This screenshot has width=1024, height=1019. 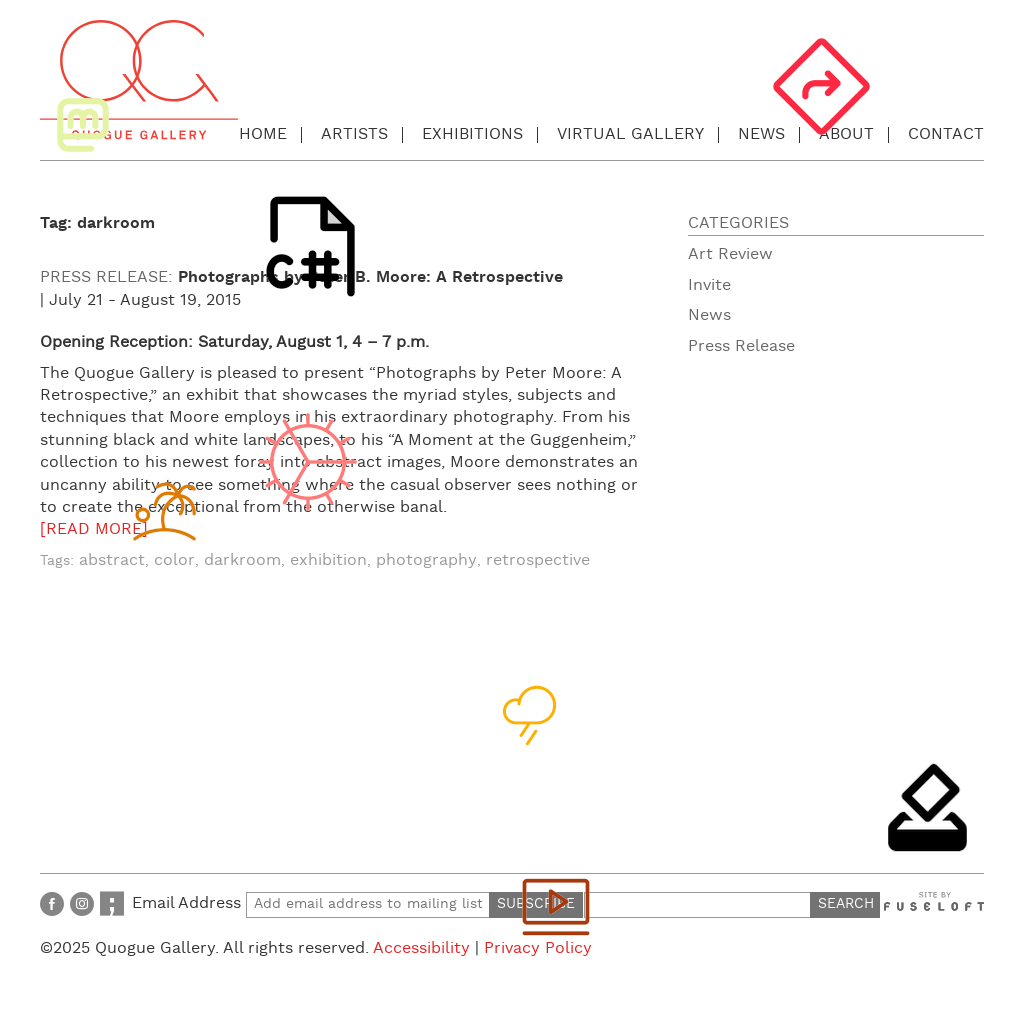 I want to click on indicates vacation or travel mode, so click(x=164, y=511).